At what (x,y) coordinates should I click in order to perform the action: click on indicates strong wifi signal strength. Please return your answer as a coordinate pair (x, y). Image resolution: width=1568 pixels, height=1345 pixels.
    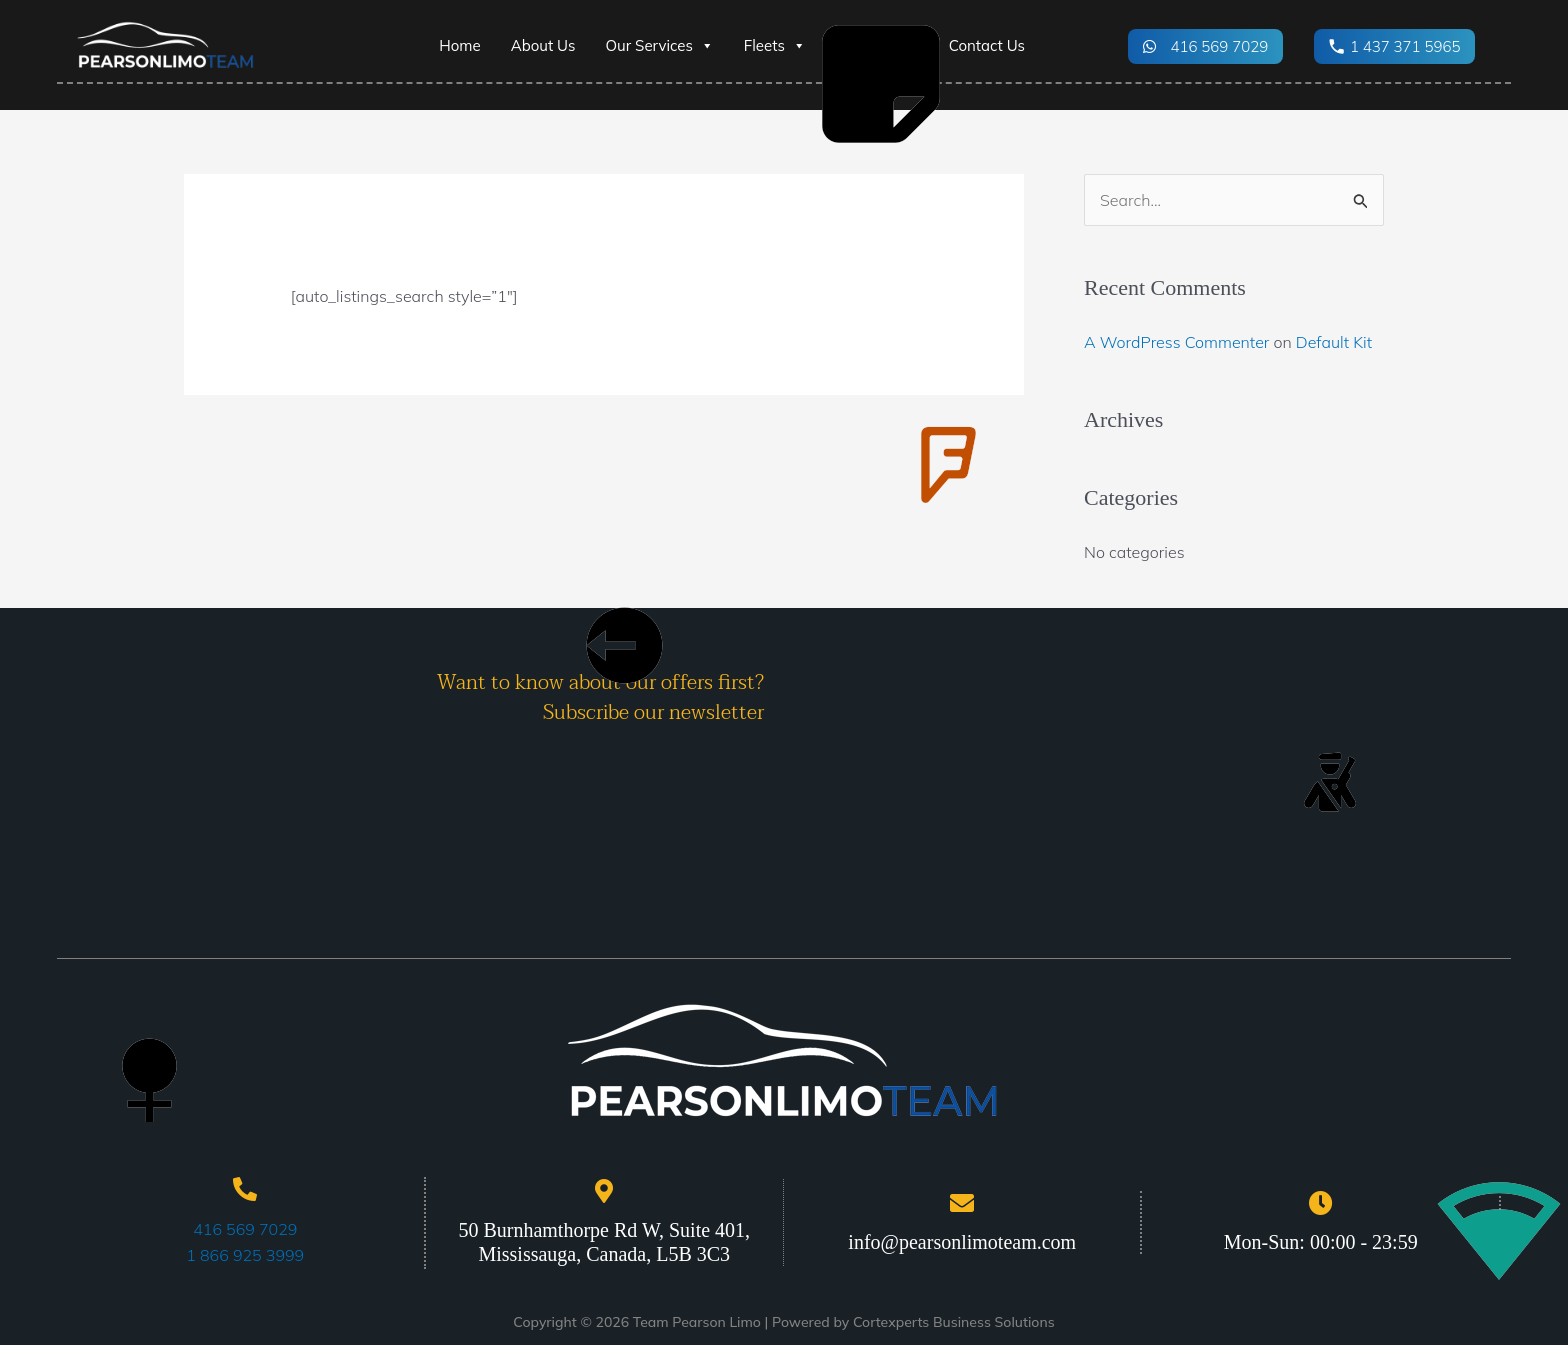
    Looking at the image, I should click on (1499, 1231).